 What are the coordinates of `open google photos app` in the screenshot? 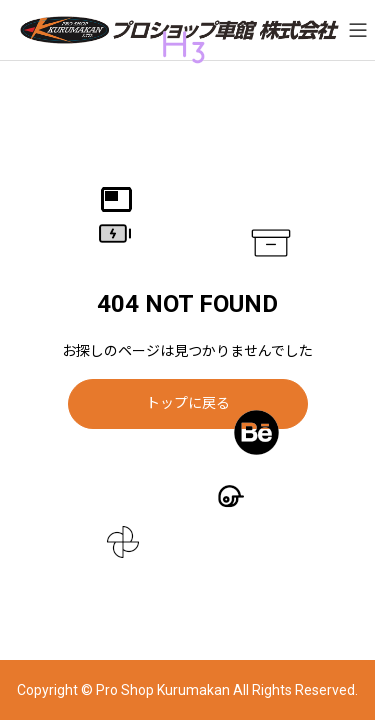 It's located at (123, 542).